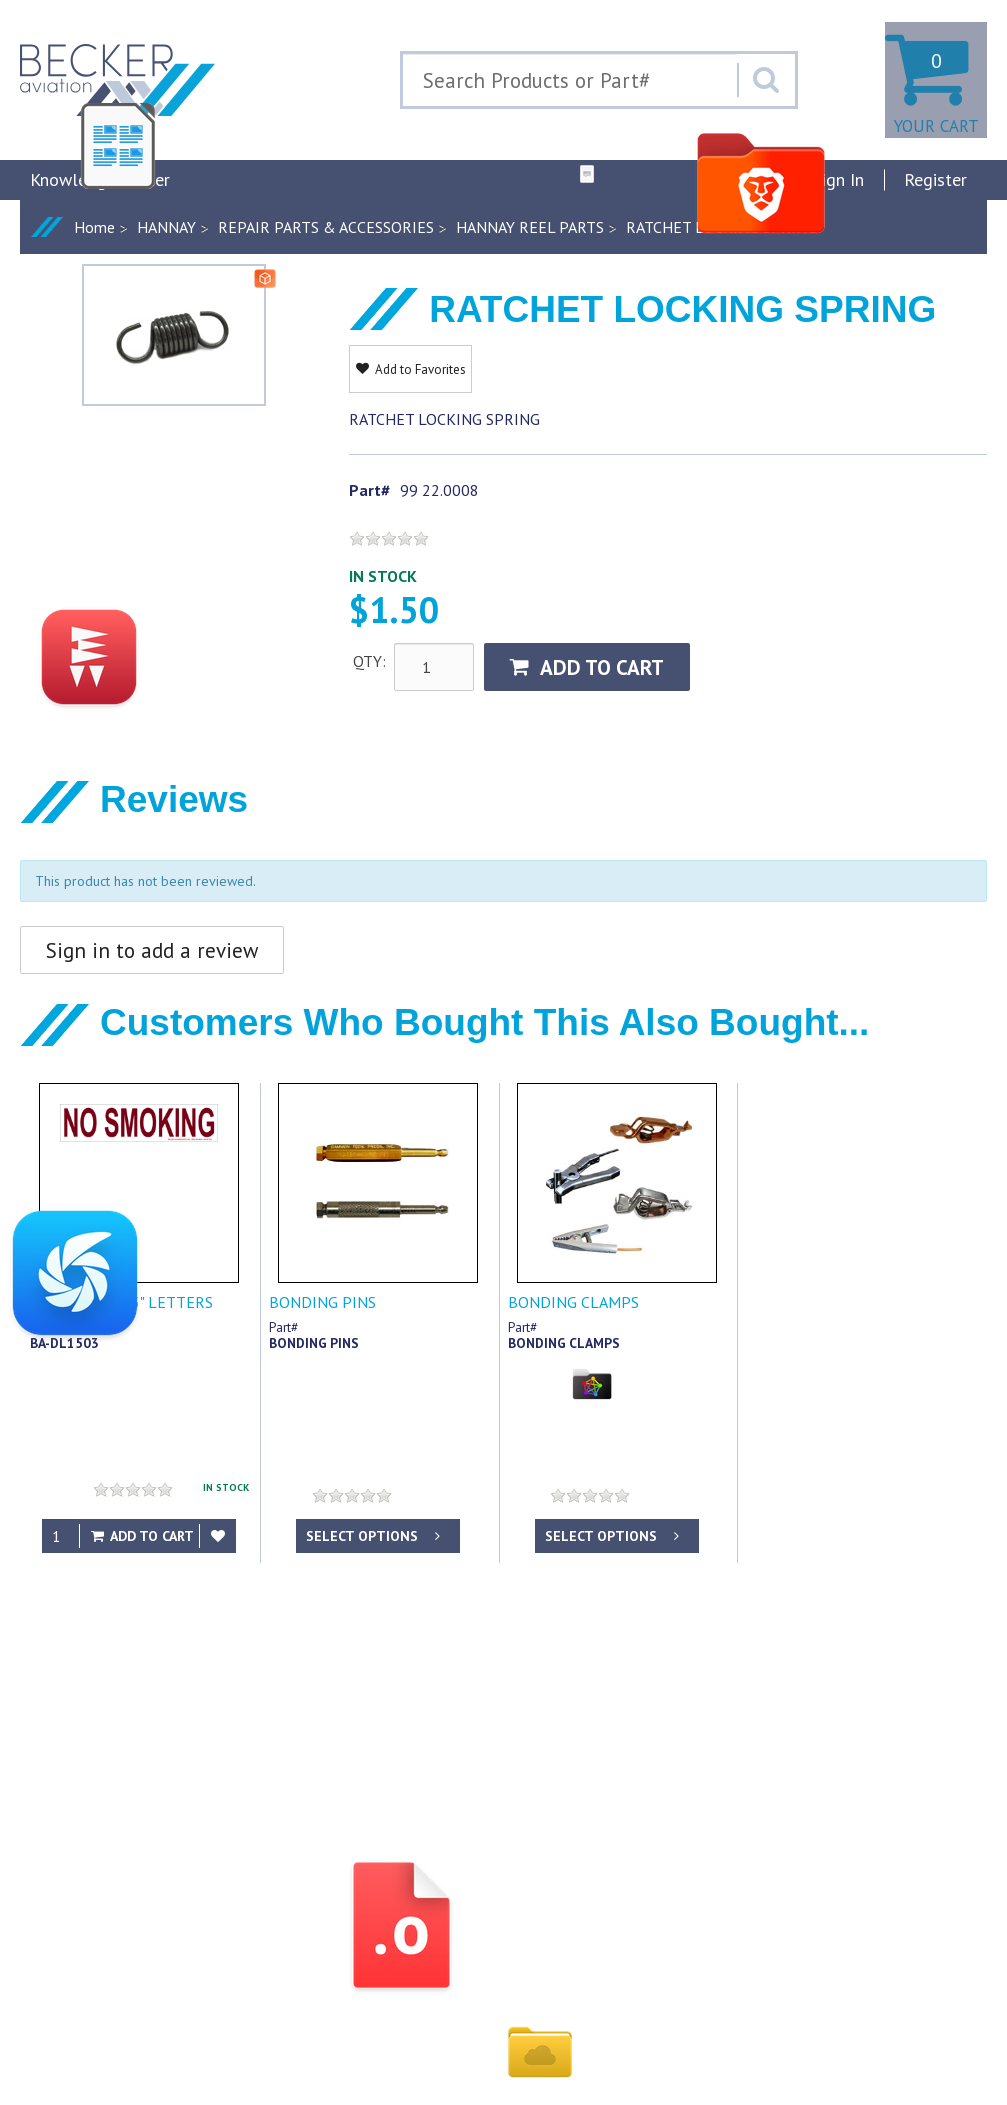  I want to click on libreoffice master document file type, so click(118, 146).